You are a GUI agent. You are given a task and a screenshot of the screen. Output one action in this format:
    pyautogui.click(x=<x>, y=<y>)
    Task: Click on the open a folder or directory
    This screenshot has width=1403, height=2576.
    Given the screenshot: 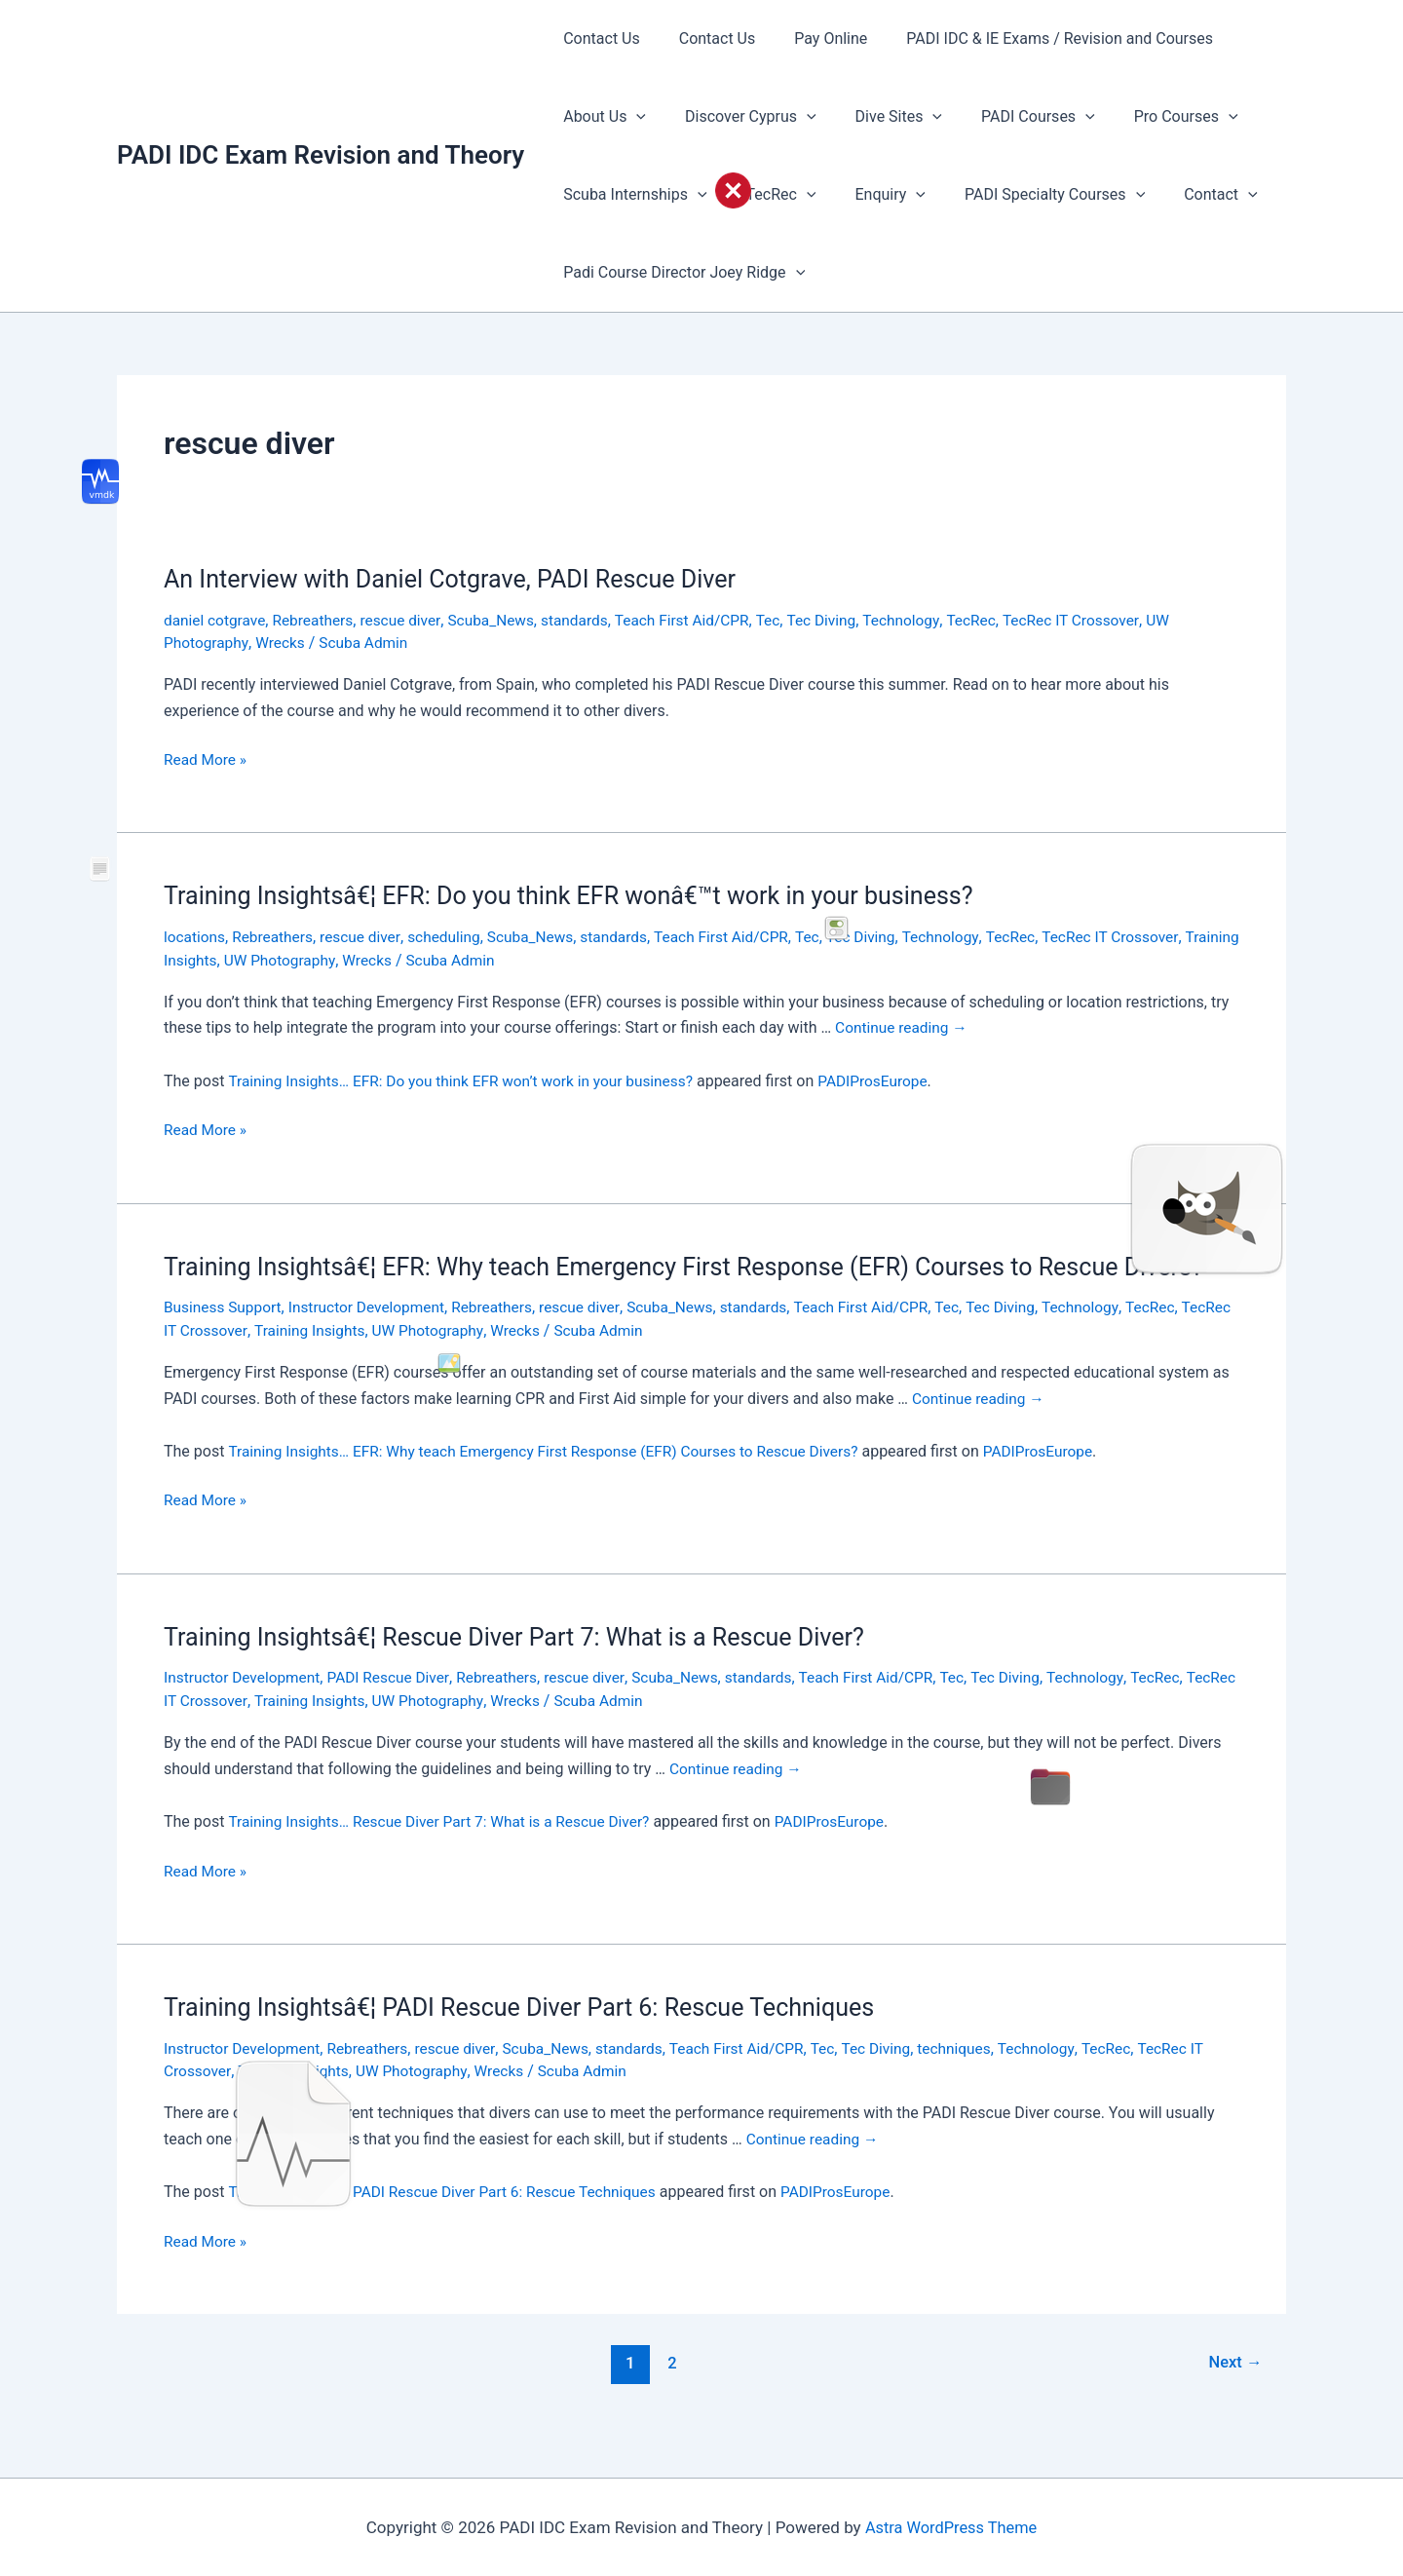 What is the action you would take?
    pyautogui.click(x=1050, y=1787)
    